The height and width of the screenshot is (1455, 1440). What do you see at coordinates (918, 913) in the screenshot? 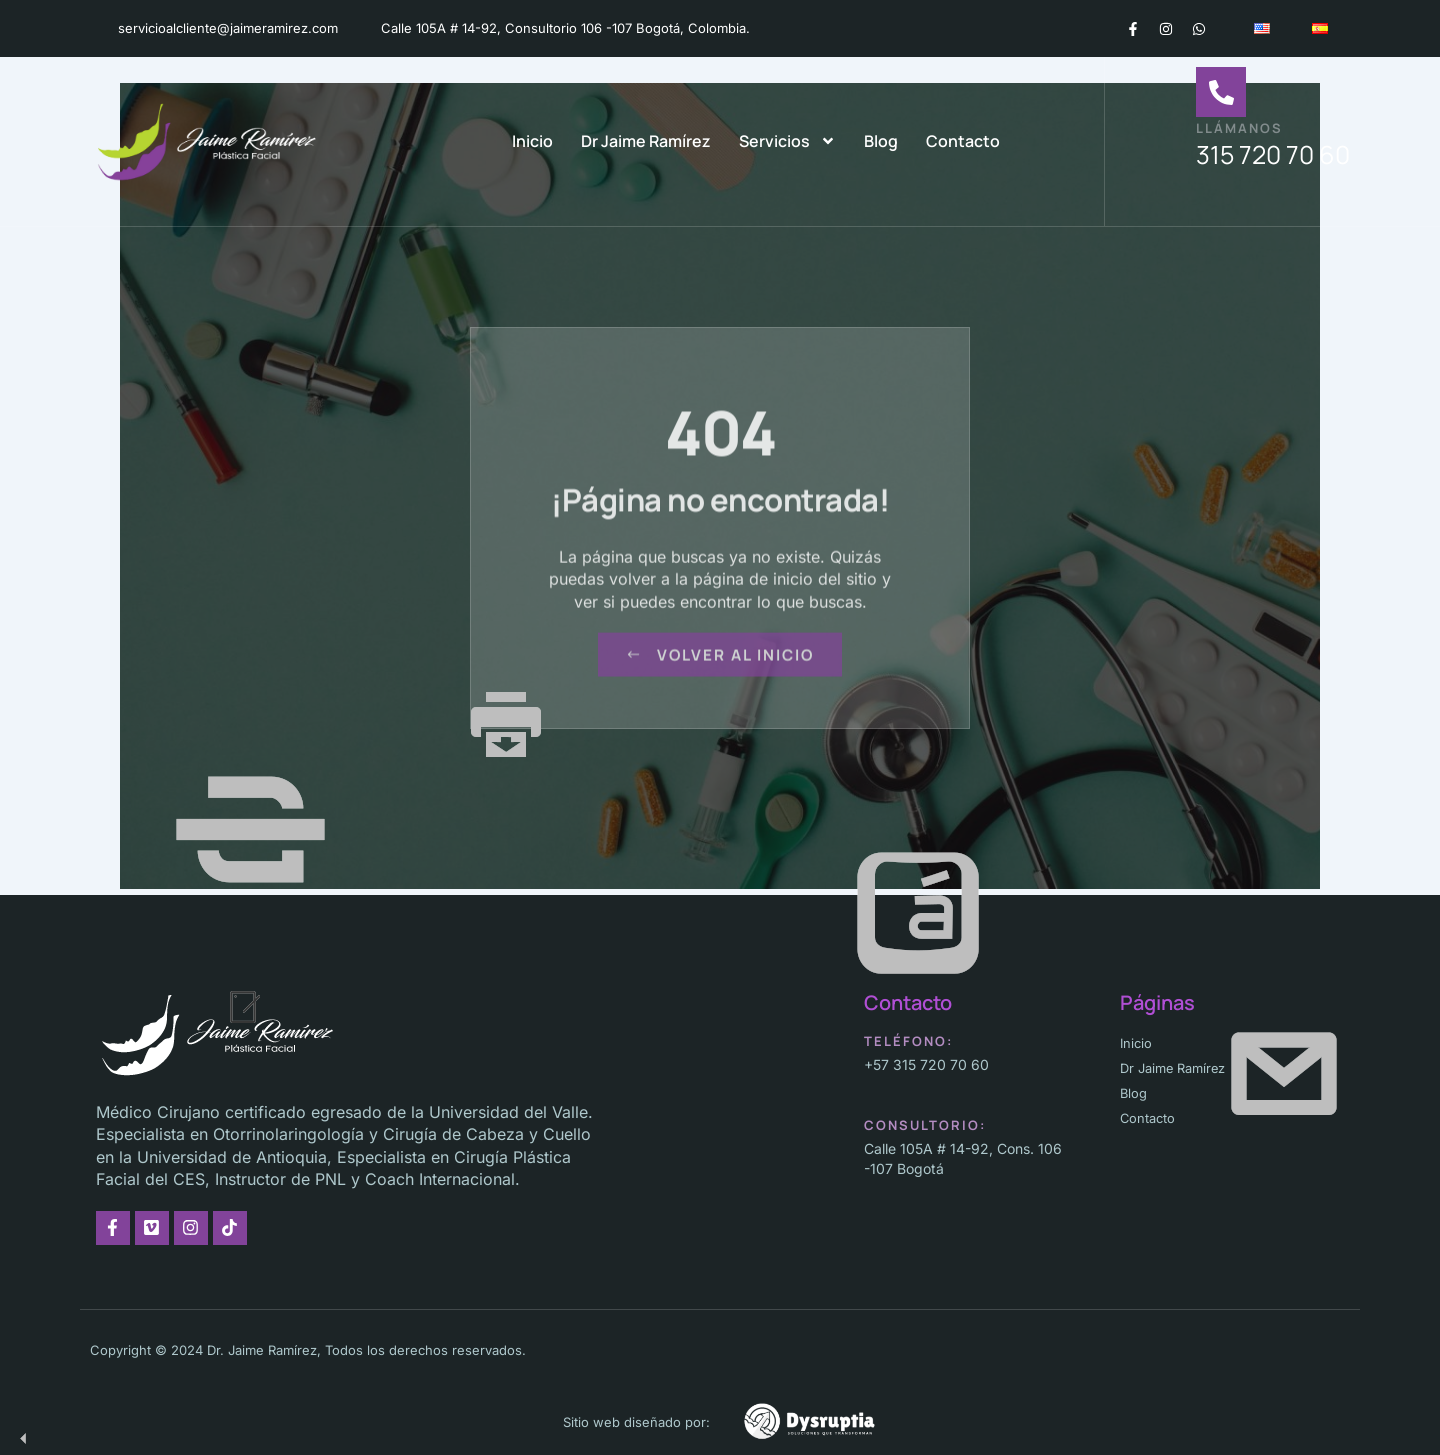
I see `open character map application` at bounding box center [918, 913].